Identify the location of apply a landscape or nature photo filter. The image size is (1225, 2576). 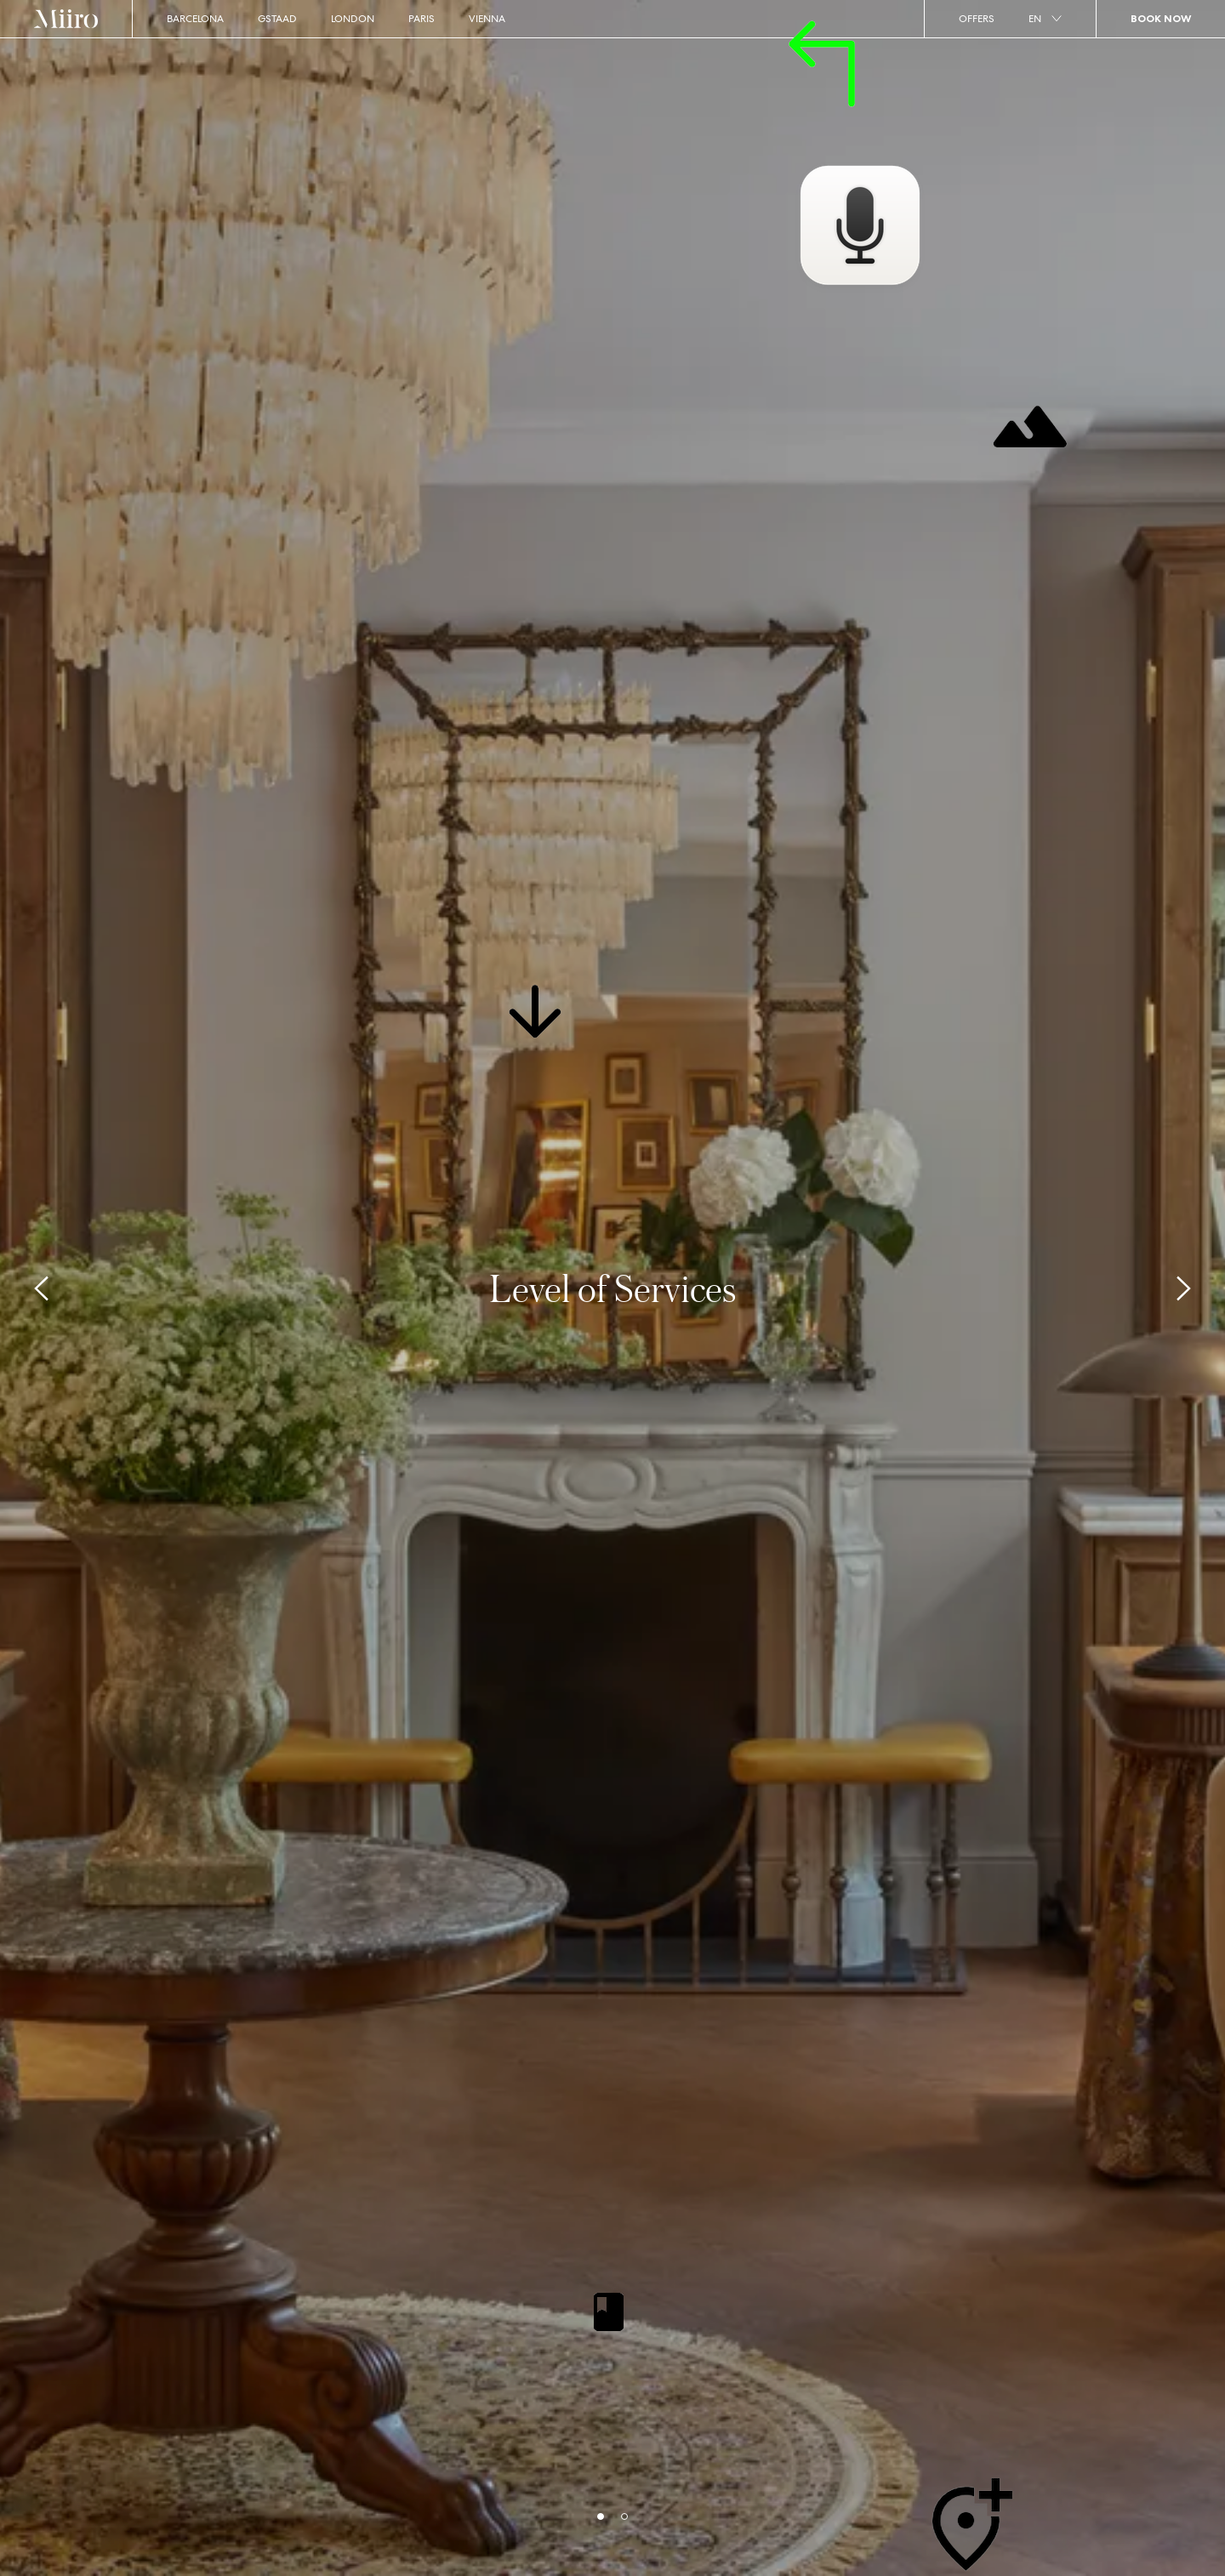
(1030, 425).